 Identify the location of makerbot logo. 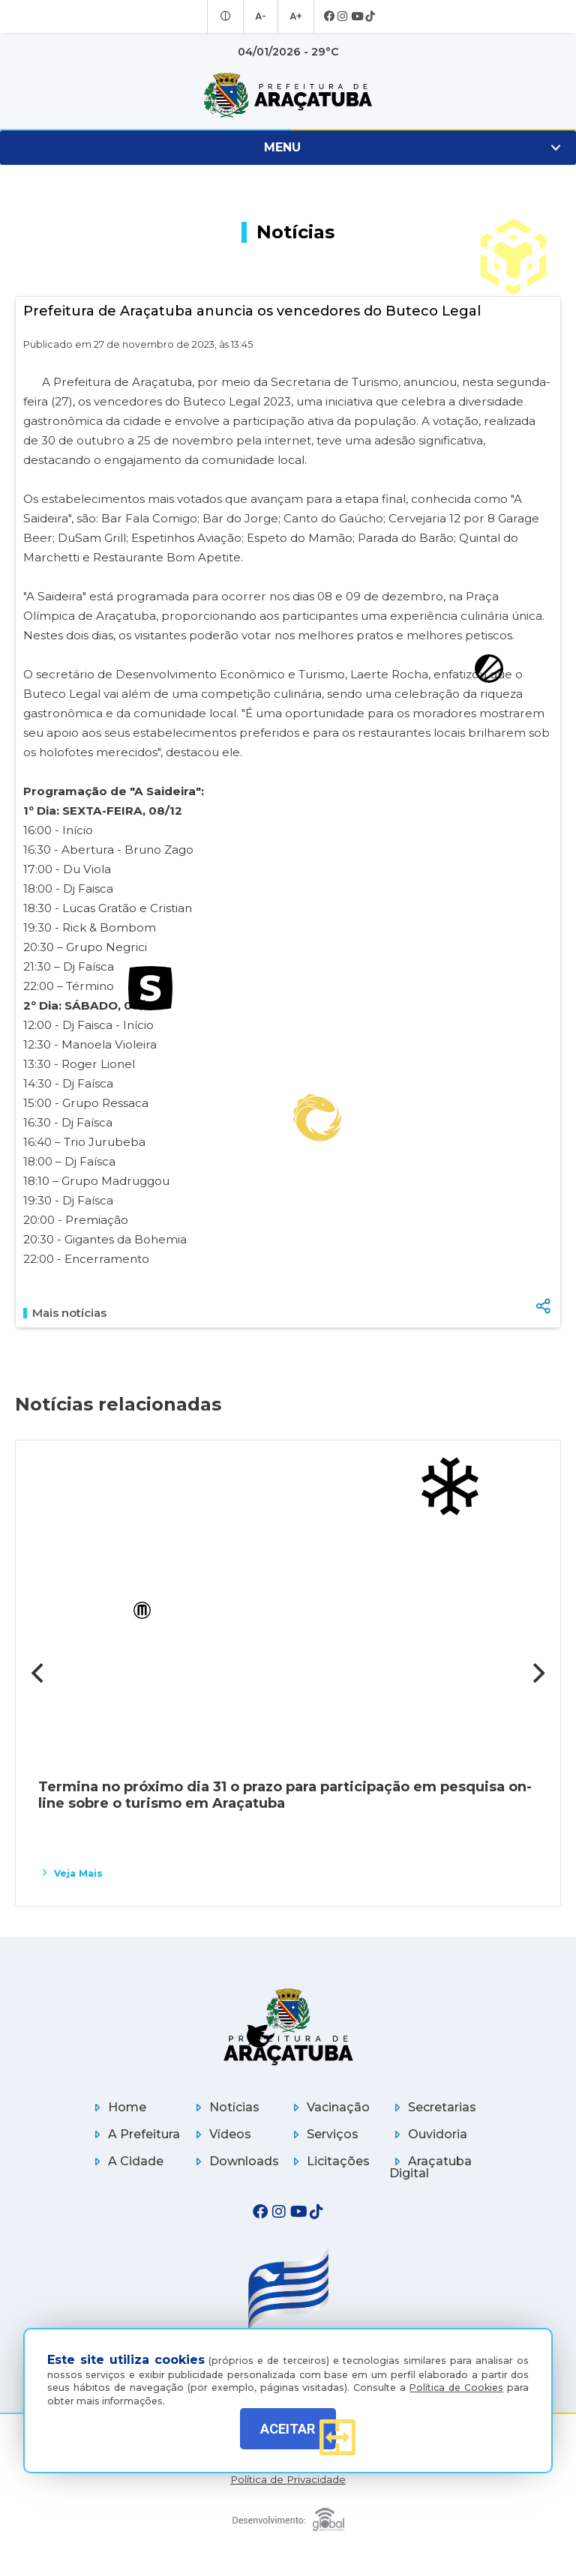
(142, 1610).